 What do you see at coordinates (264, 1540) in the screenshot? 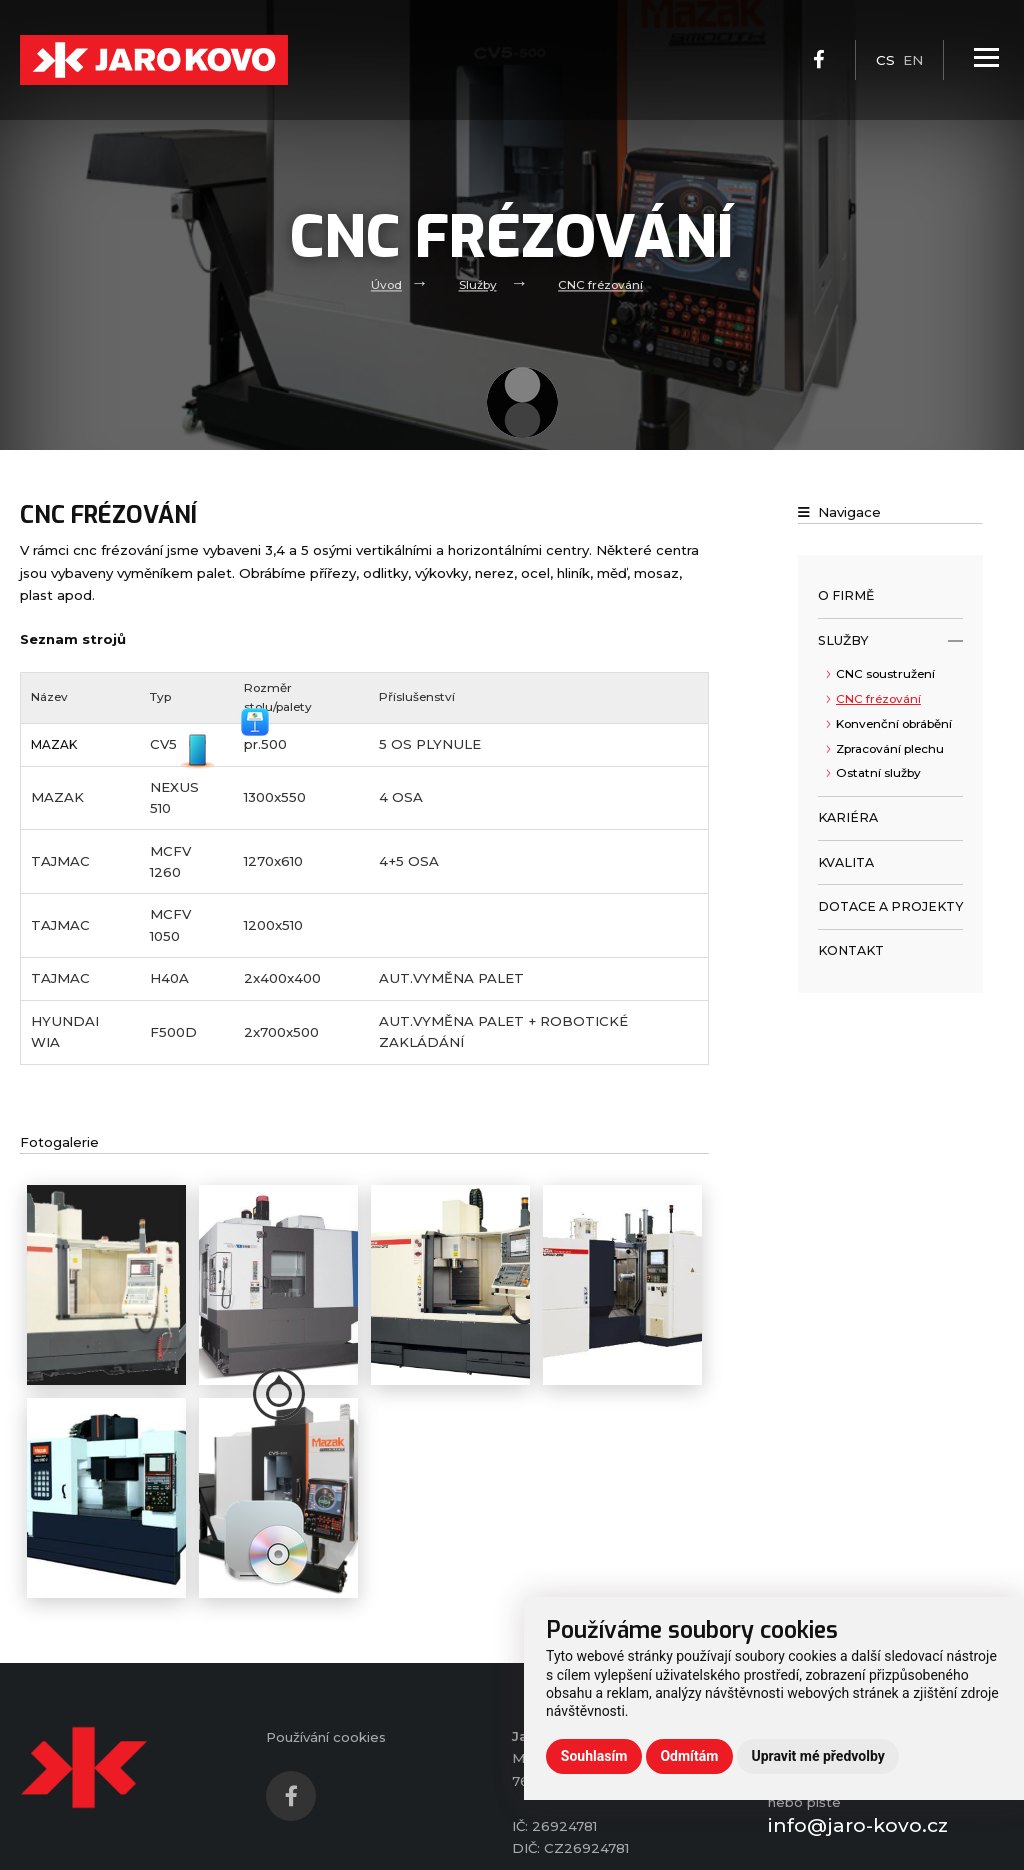
I see `open the DVD player application` at bounding box center [264, 1540].